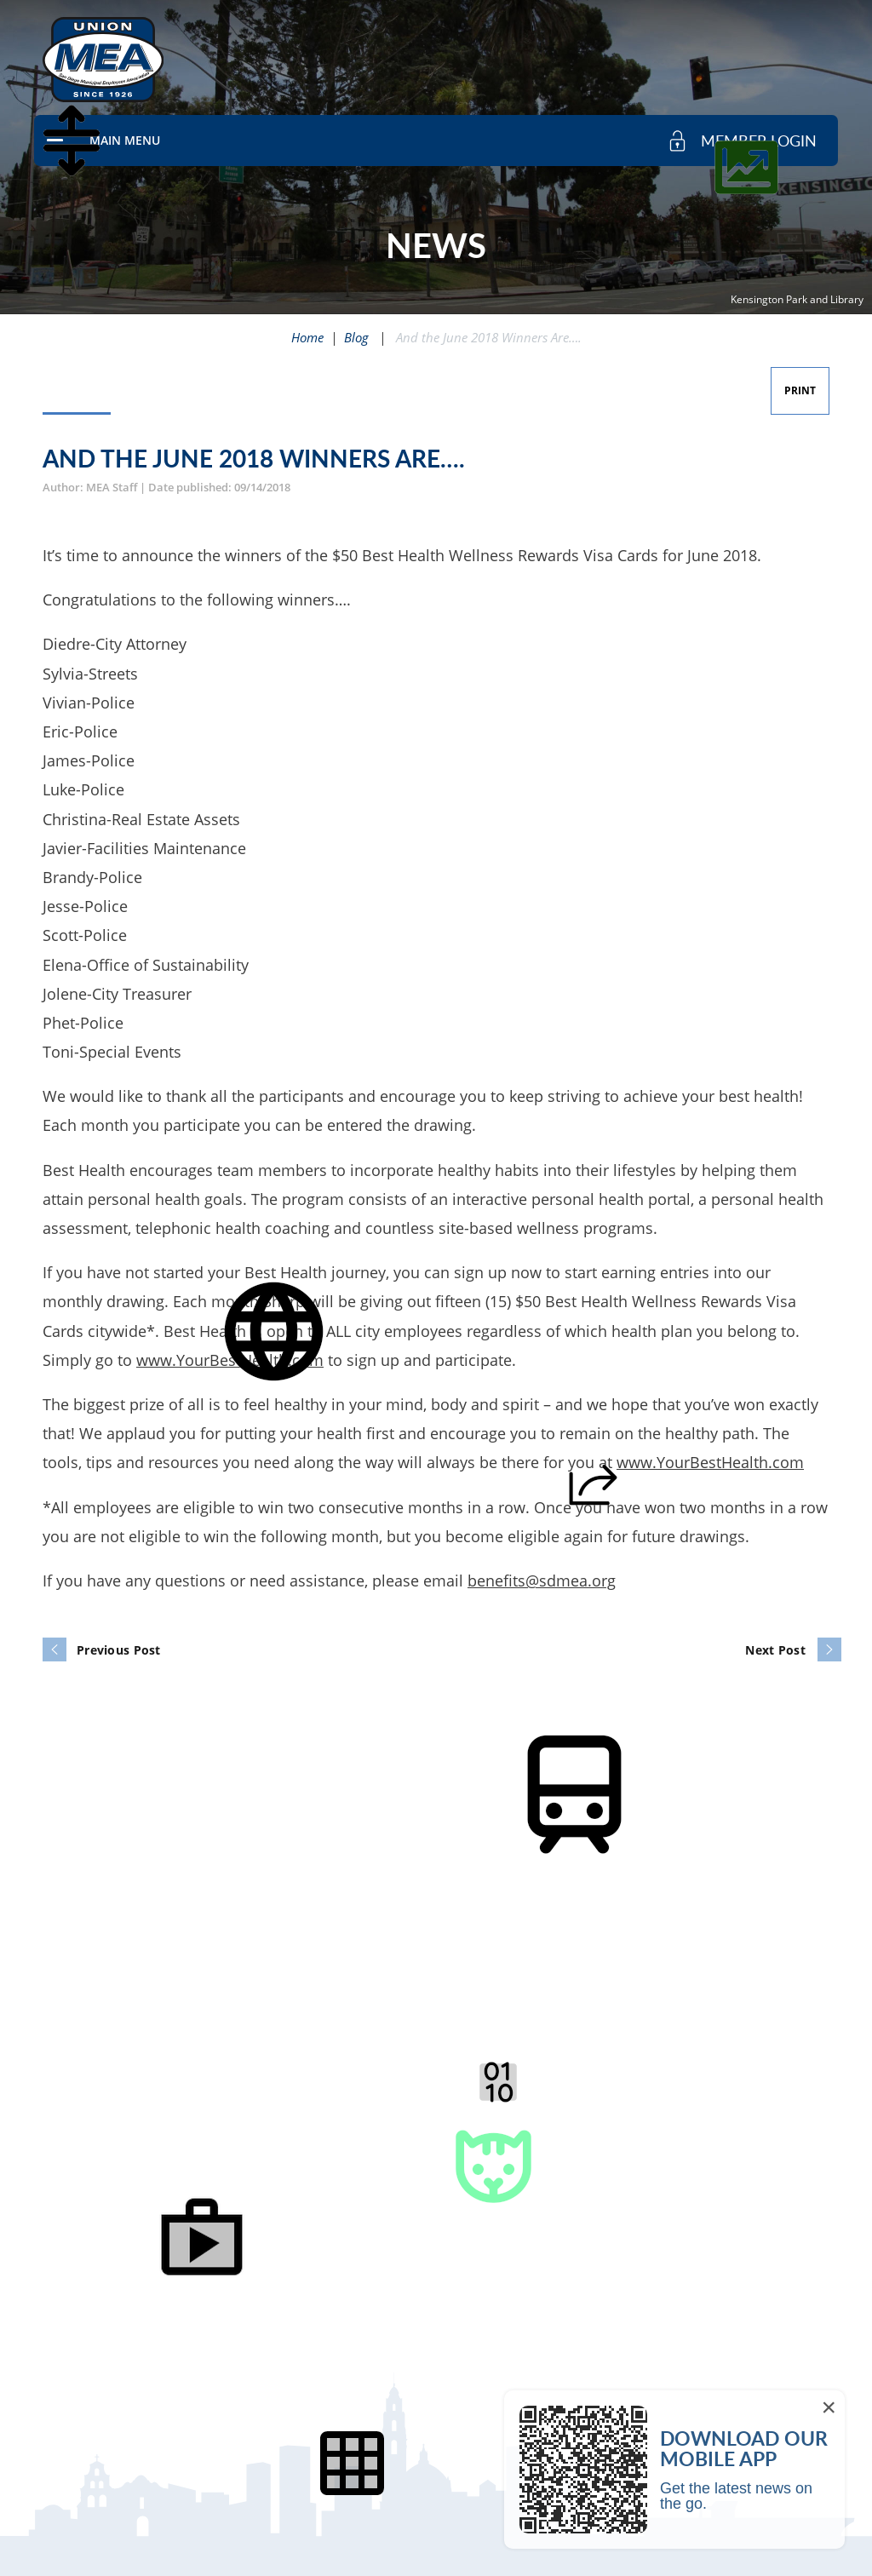 The height and width of the screenshot is (2576, 872). Describe the element at coordinates (352, 2463) in the screenshot. I see `toggle grid view layout` at that location.